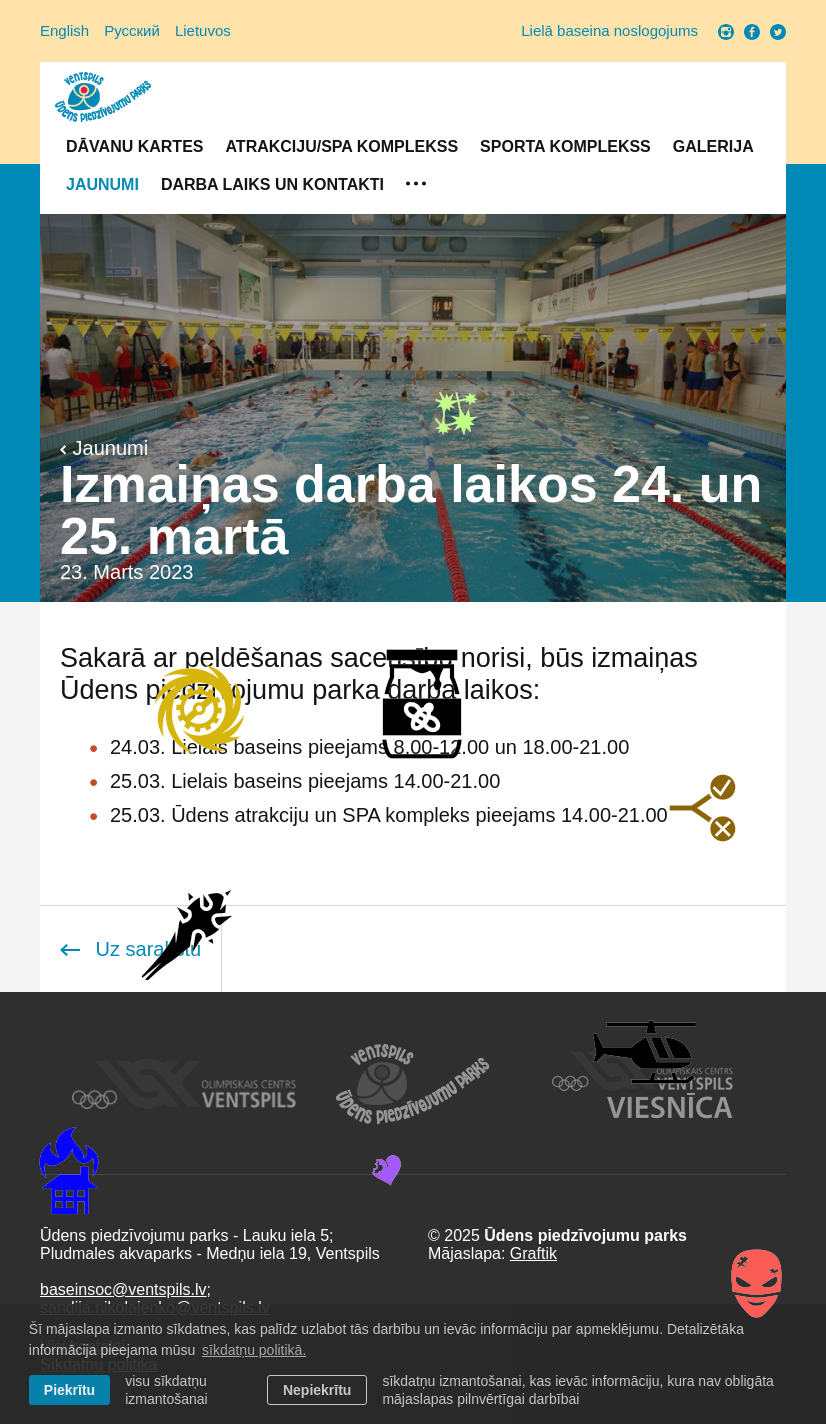 The height and width of the screenshot is (1424, 826). I want to click on honey or jam item in a game inventory, so click(422, 704).